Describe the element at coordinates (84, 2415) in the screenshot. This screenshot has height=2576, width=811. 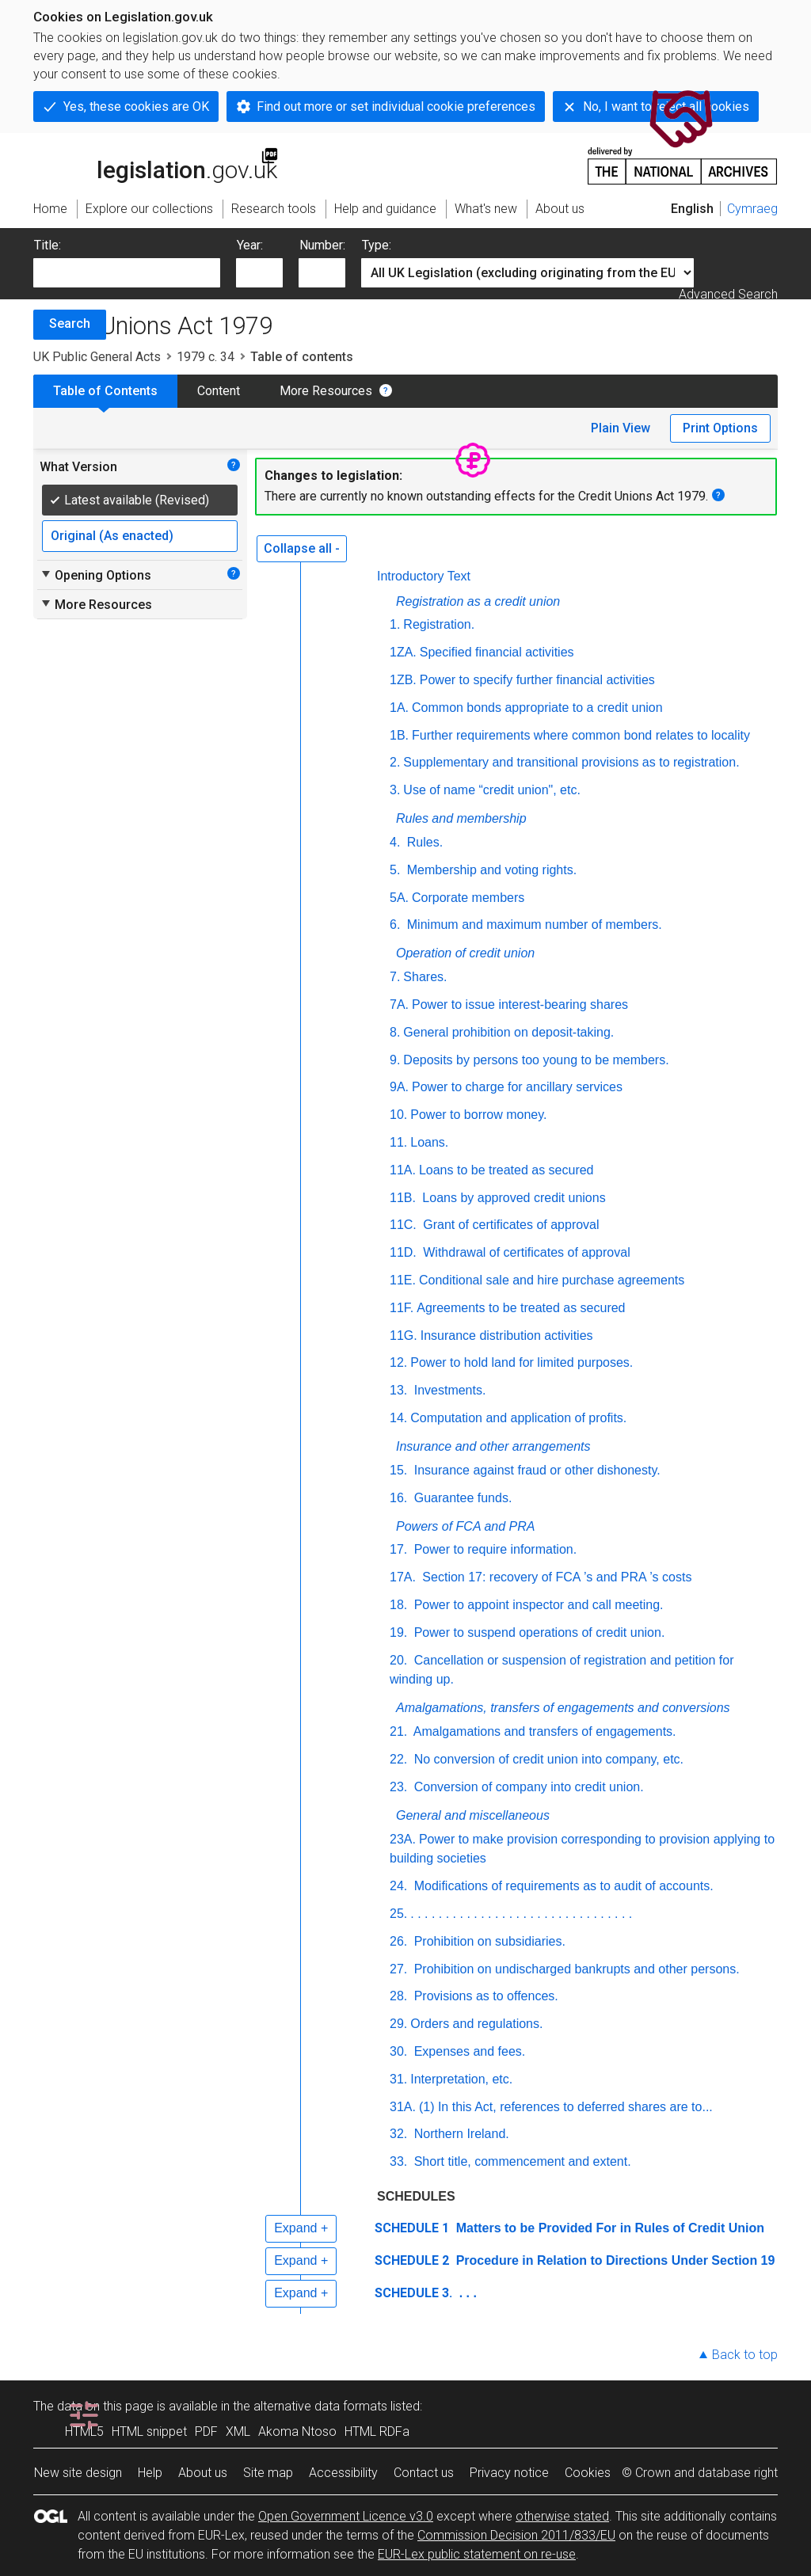
I see `adjust settings or preferences` at that location.